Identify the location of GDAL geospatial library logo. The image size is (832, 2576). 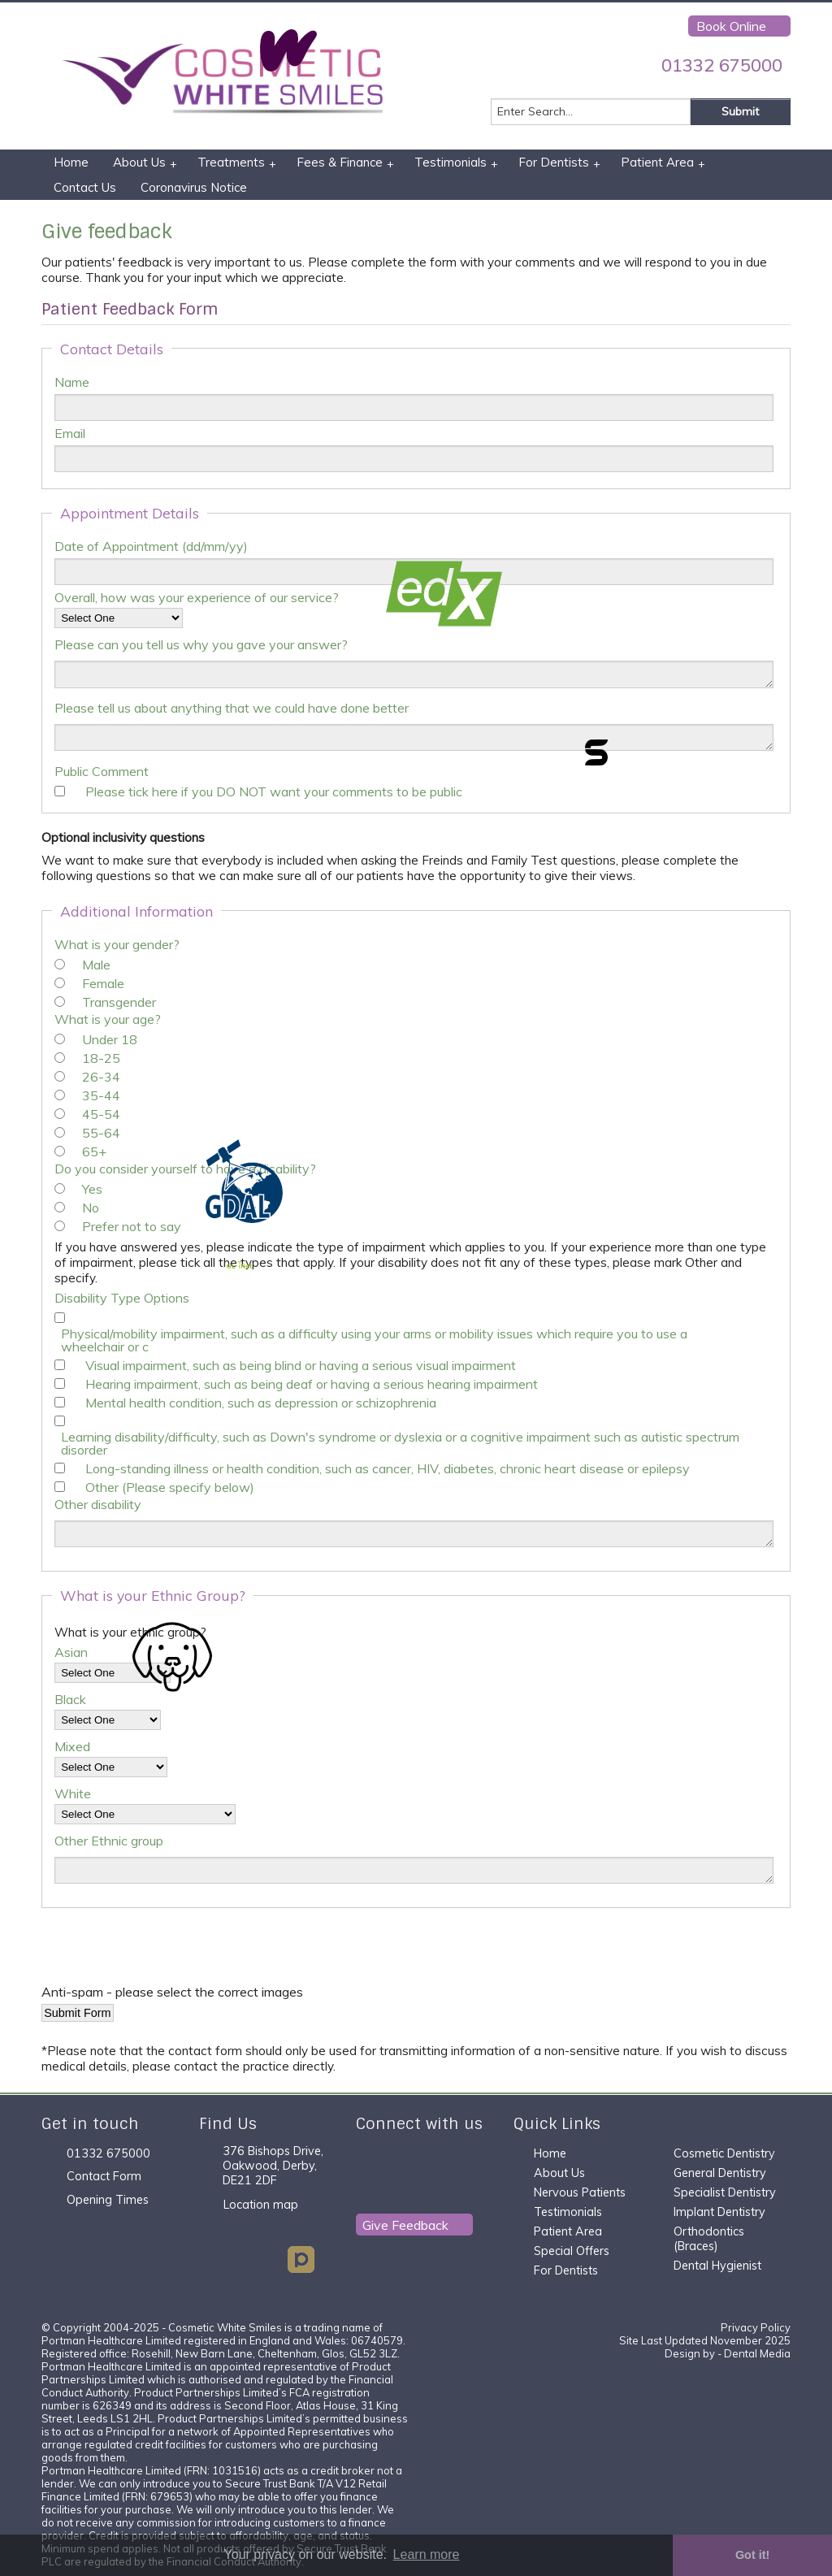
(244, 1181).